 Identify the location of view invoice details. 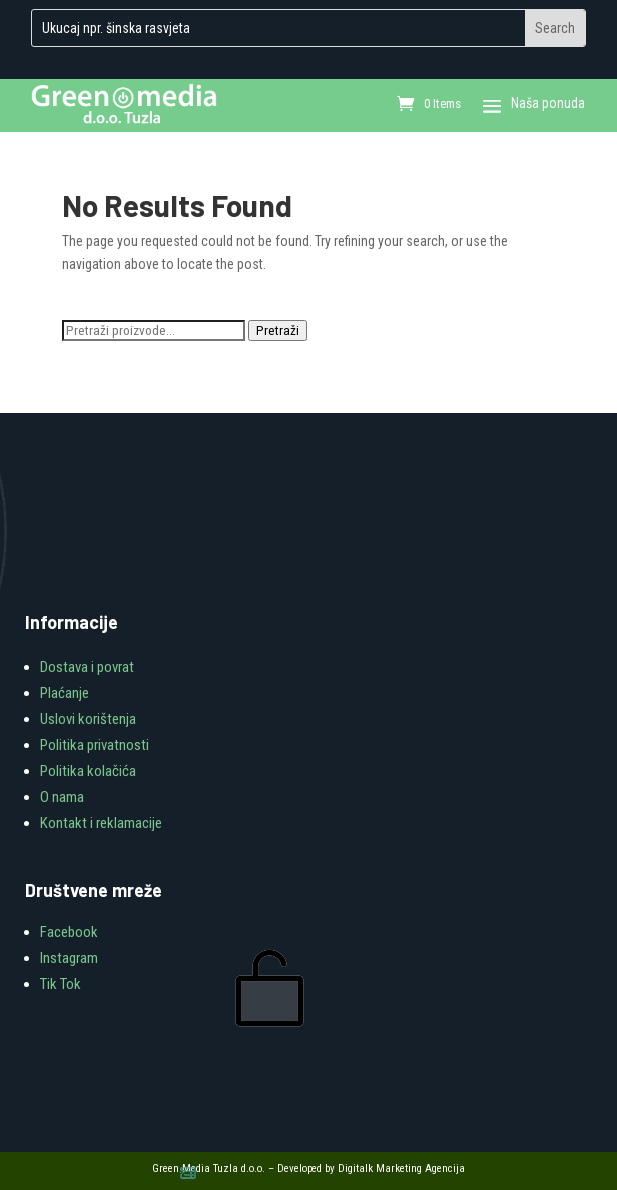
(188, 1173).